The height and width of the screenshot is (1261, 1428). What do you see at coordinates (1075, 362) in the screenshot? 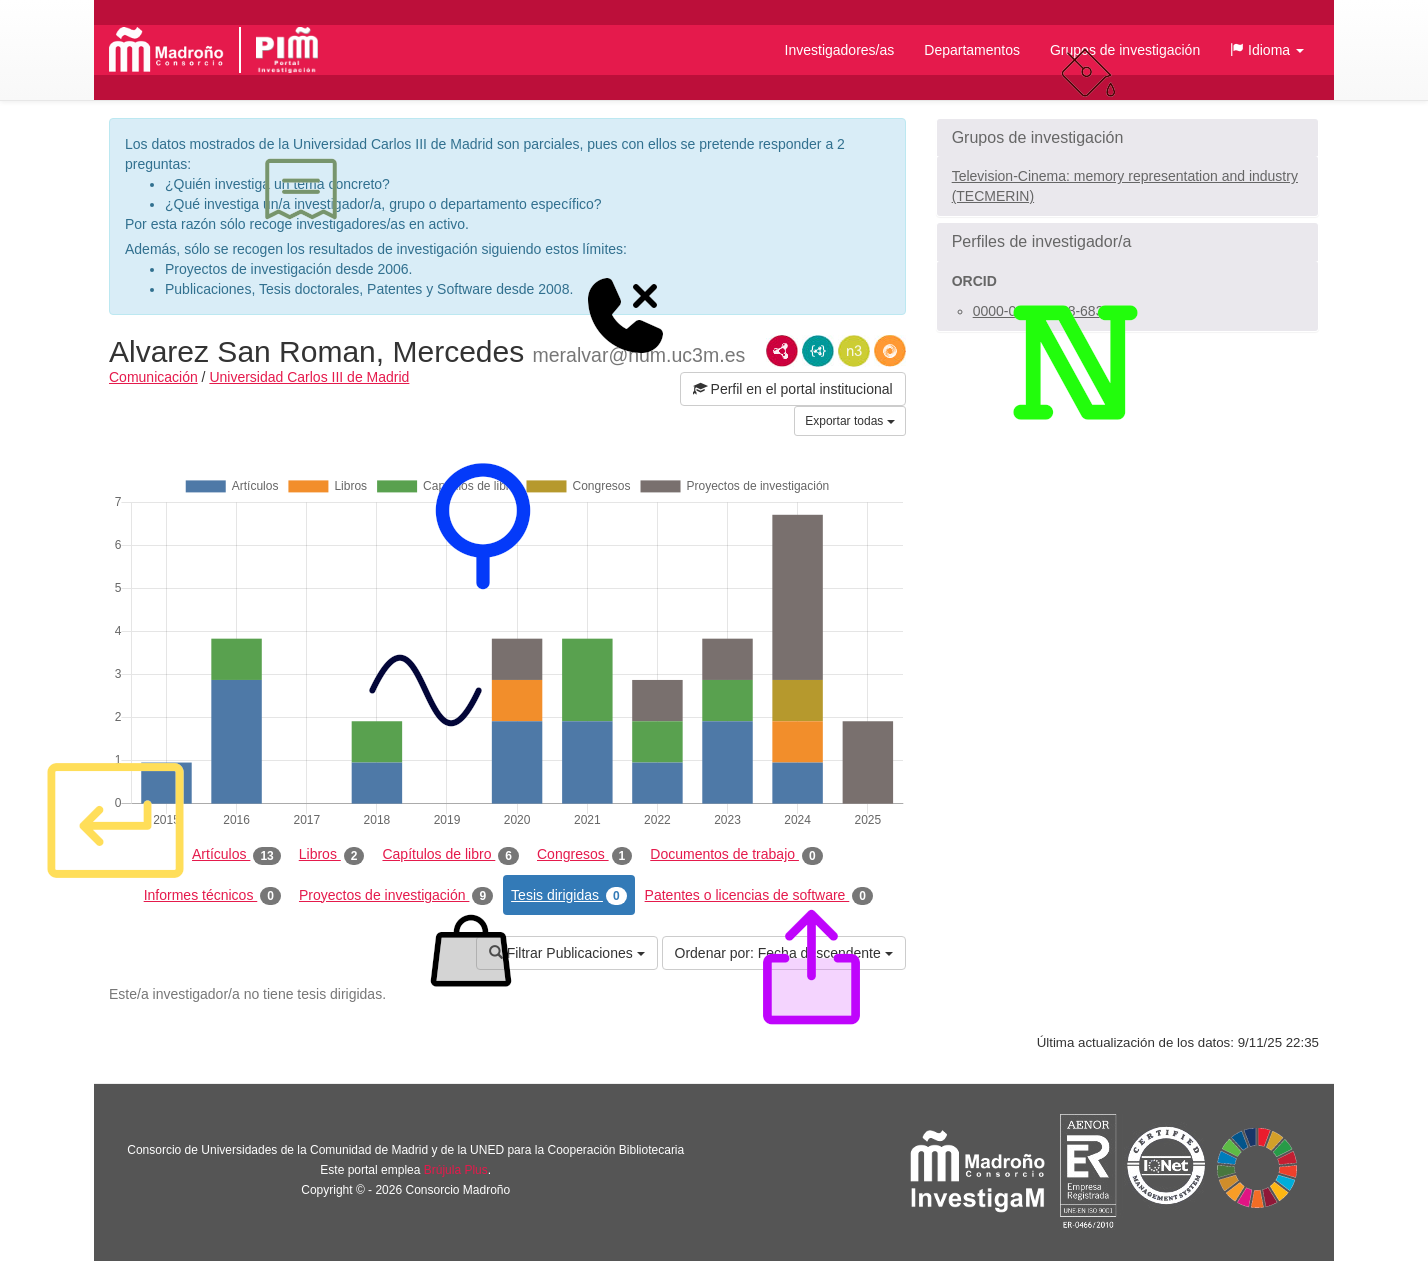
I see `open the Notion app` at bounding box center [1075, 362].